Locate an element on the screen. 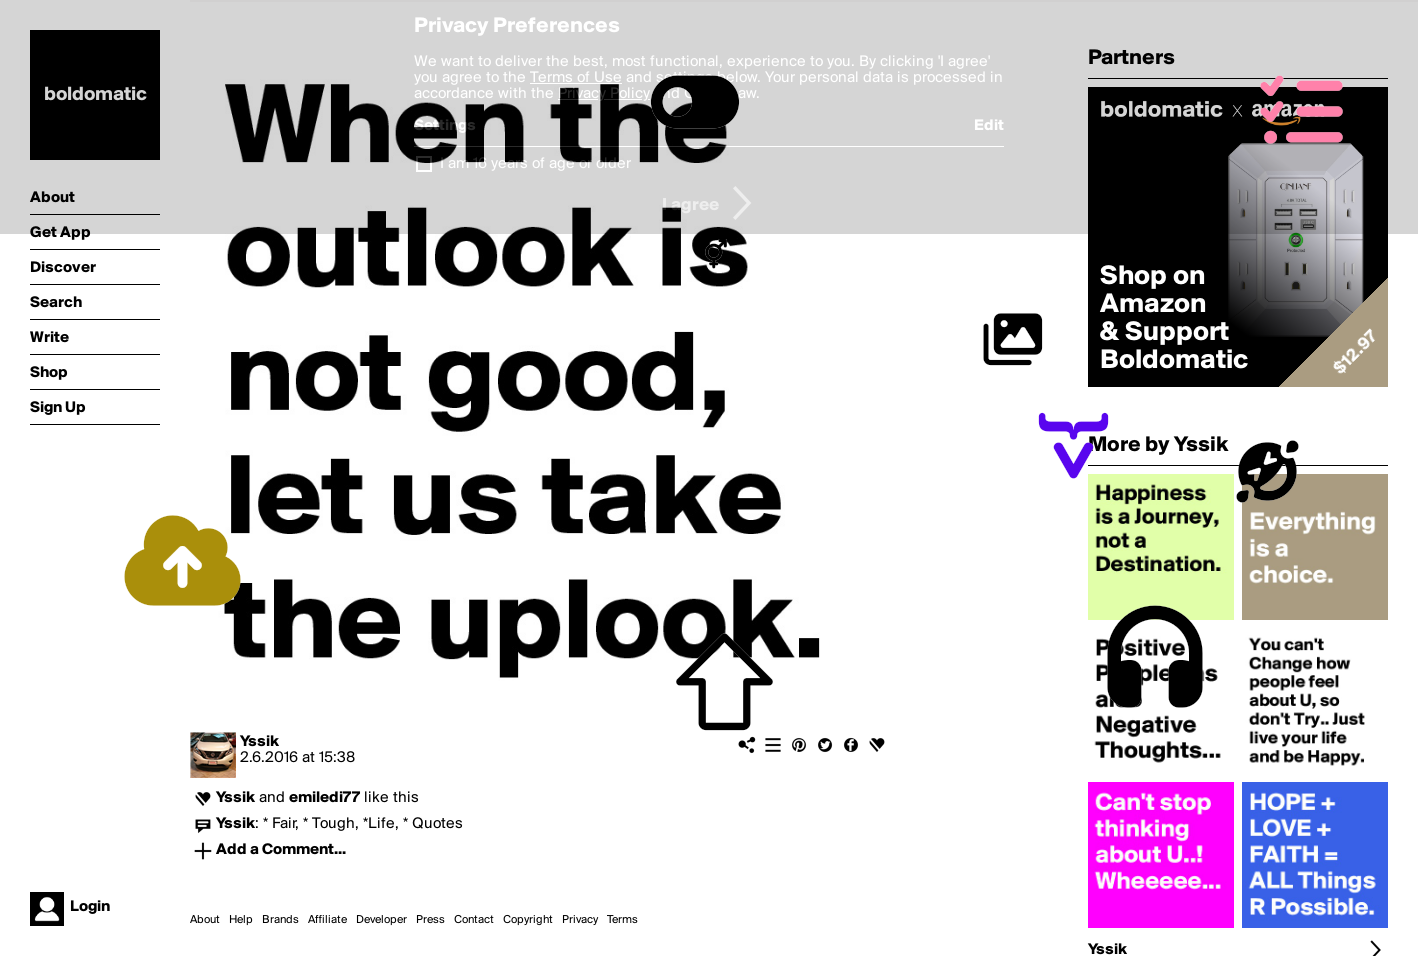 This screenshot has width=1418, height=956. vaadin framework logo is located at coordinates (1073, 447).